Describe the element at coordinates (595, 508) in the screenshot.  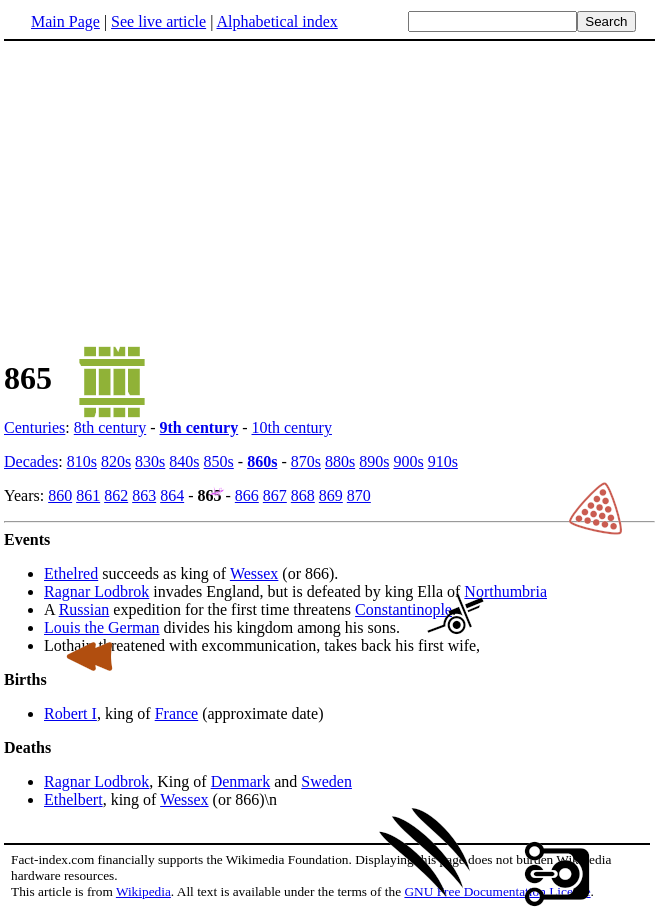
I see `start a new game of pool` at that location.